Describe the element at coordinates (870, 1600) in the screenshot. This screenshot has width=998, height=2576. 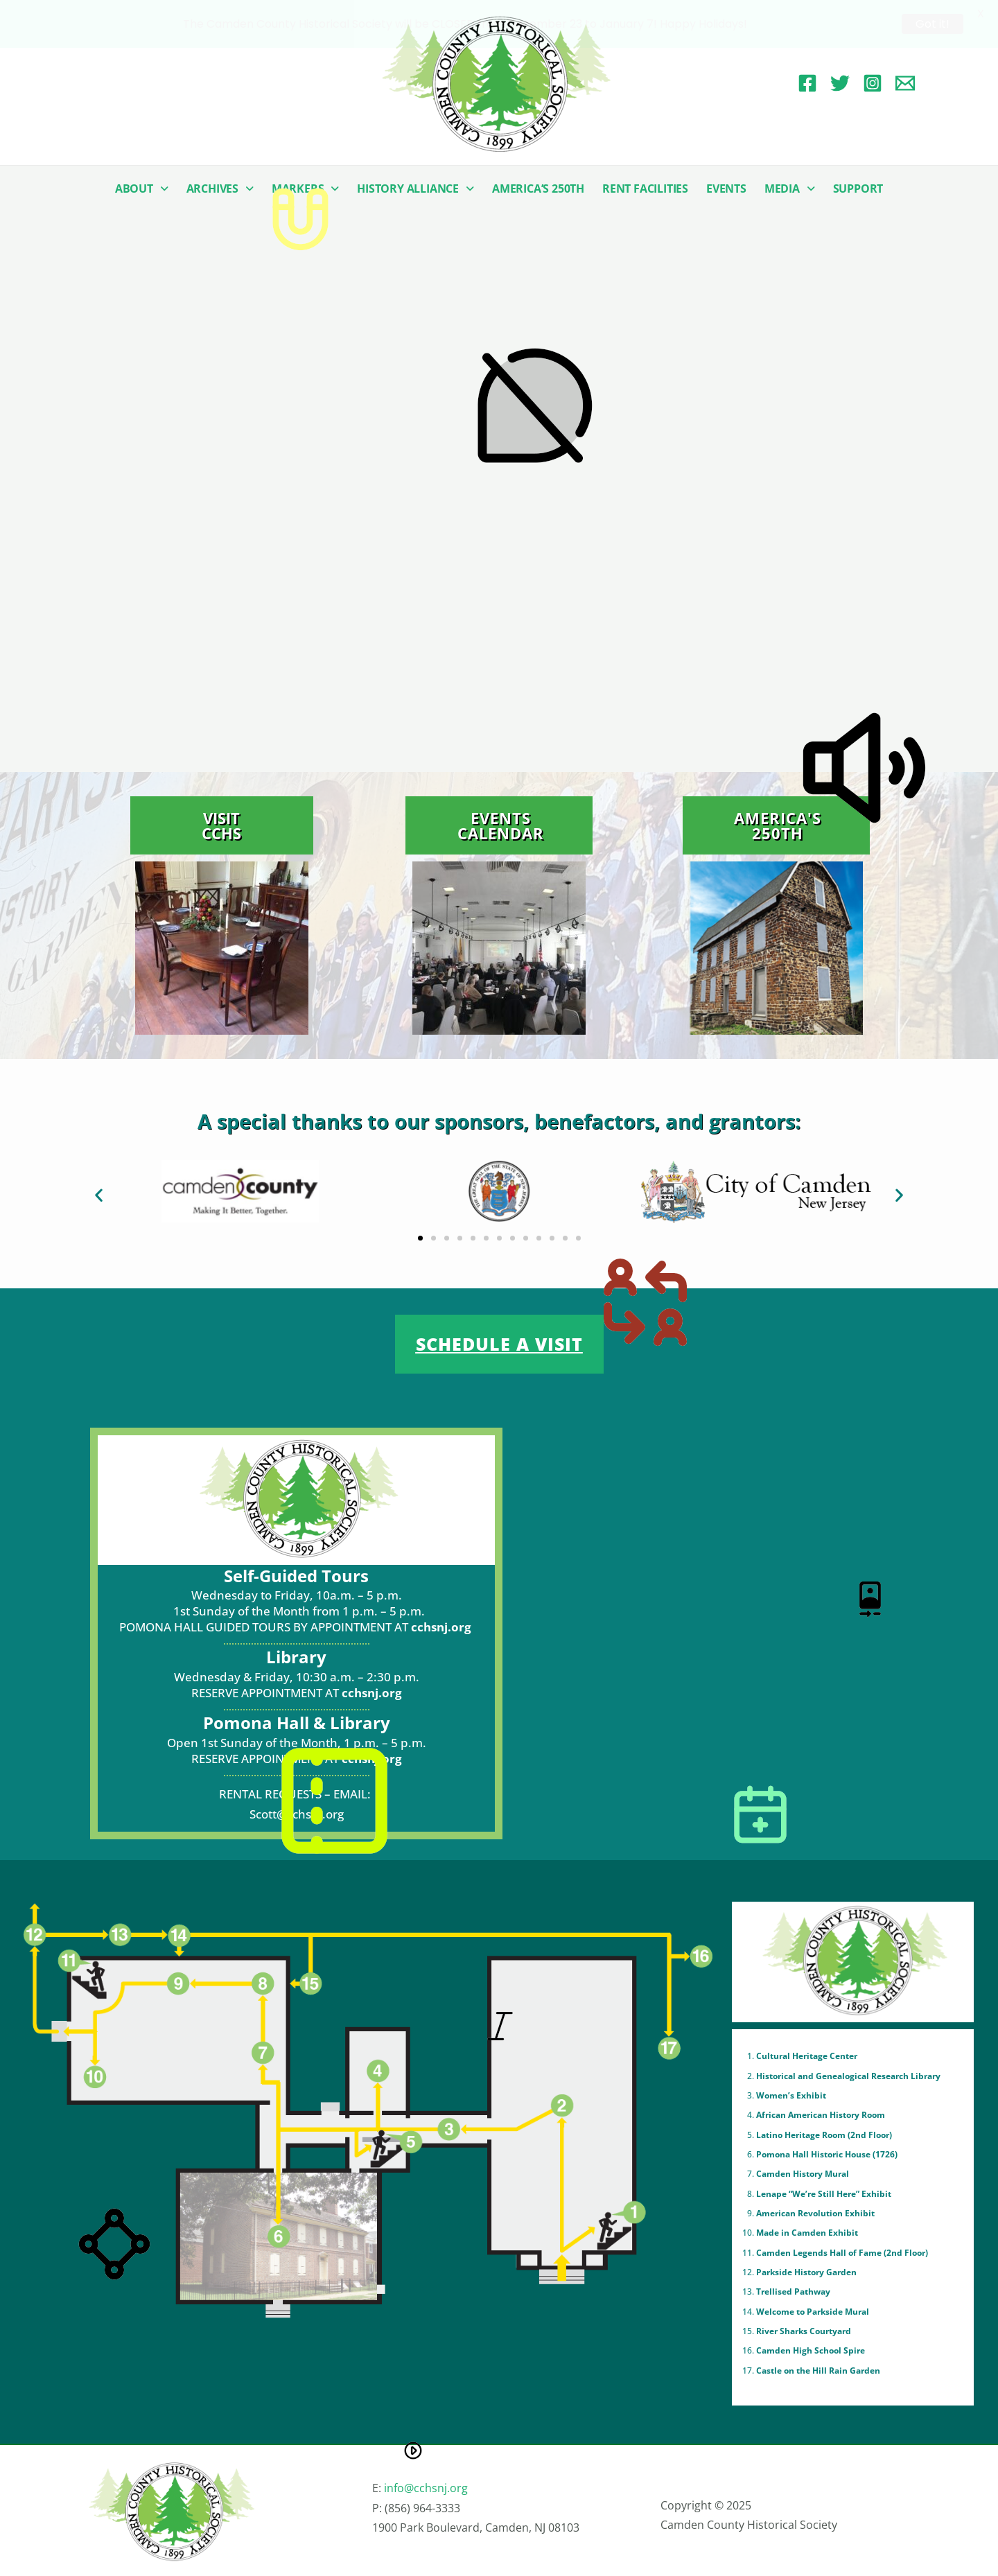
I see `switch to front-facing camera` at that location.